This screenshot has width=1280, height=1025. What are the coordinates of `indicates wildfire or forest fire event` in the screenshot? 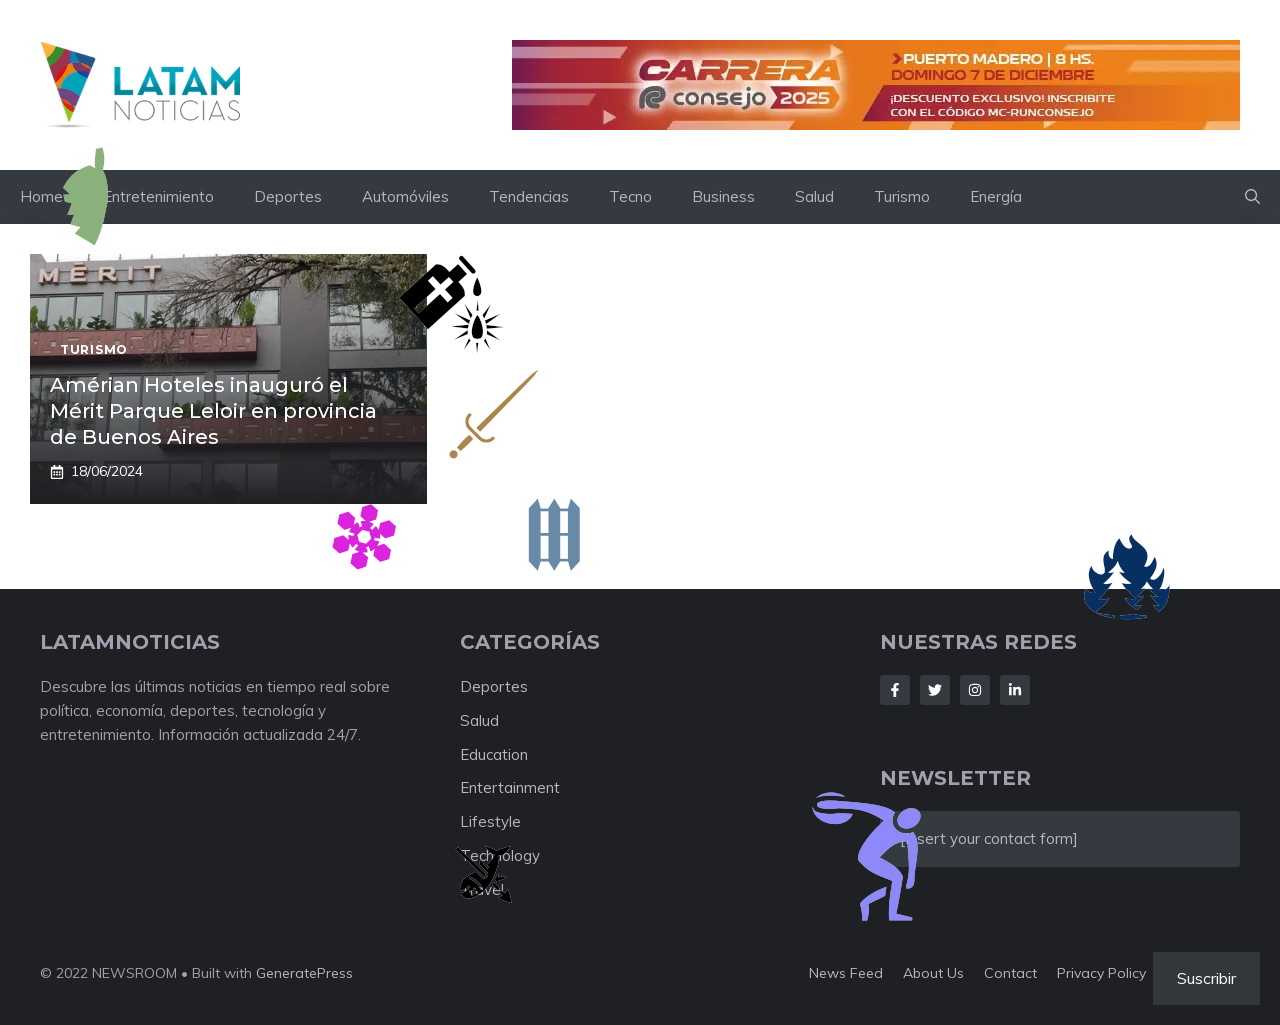 It's located at (1127, 577).